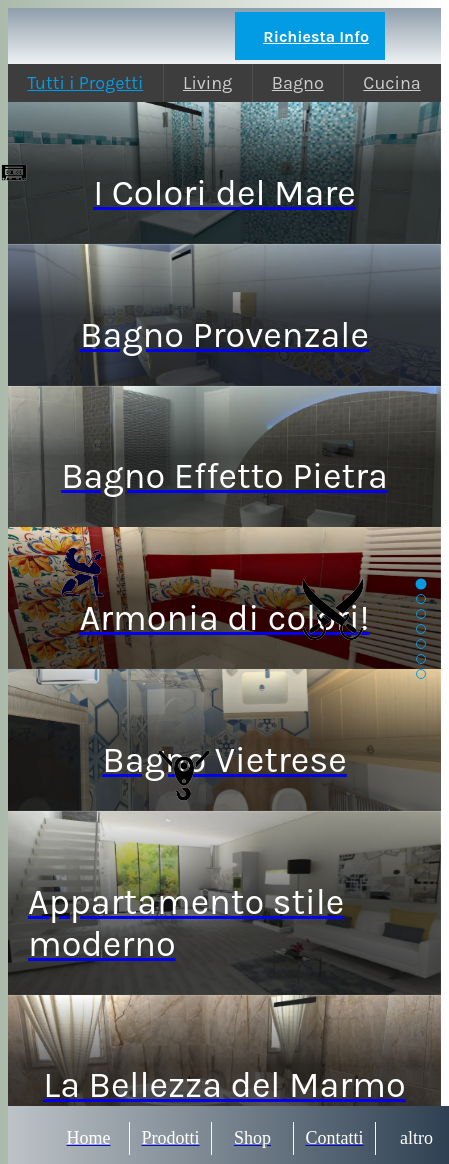  I want to click on access Greek mythology content or trivia, so click(83, 572).